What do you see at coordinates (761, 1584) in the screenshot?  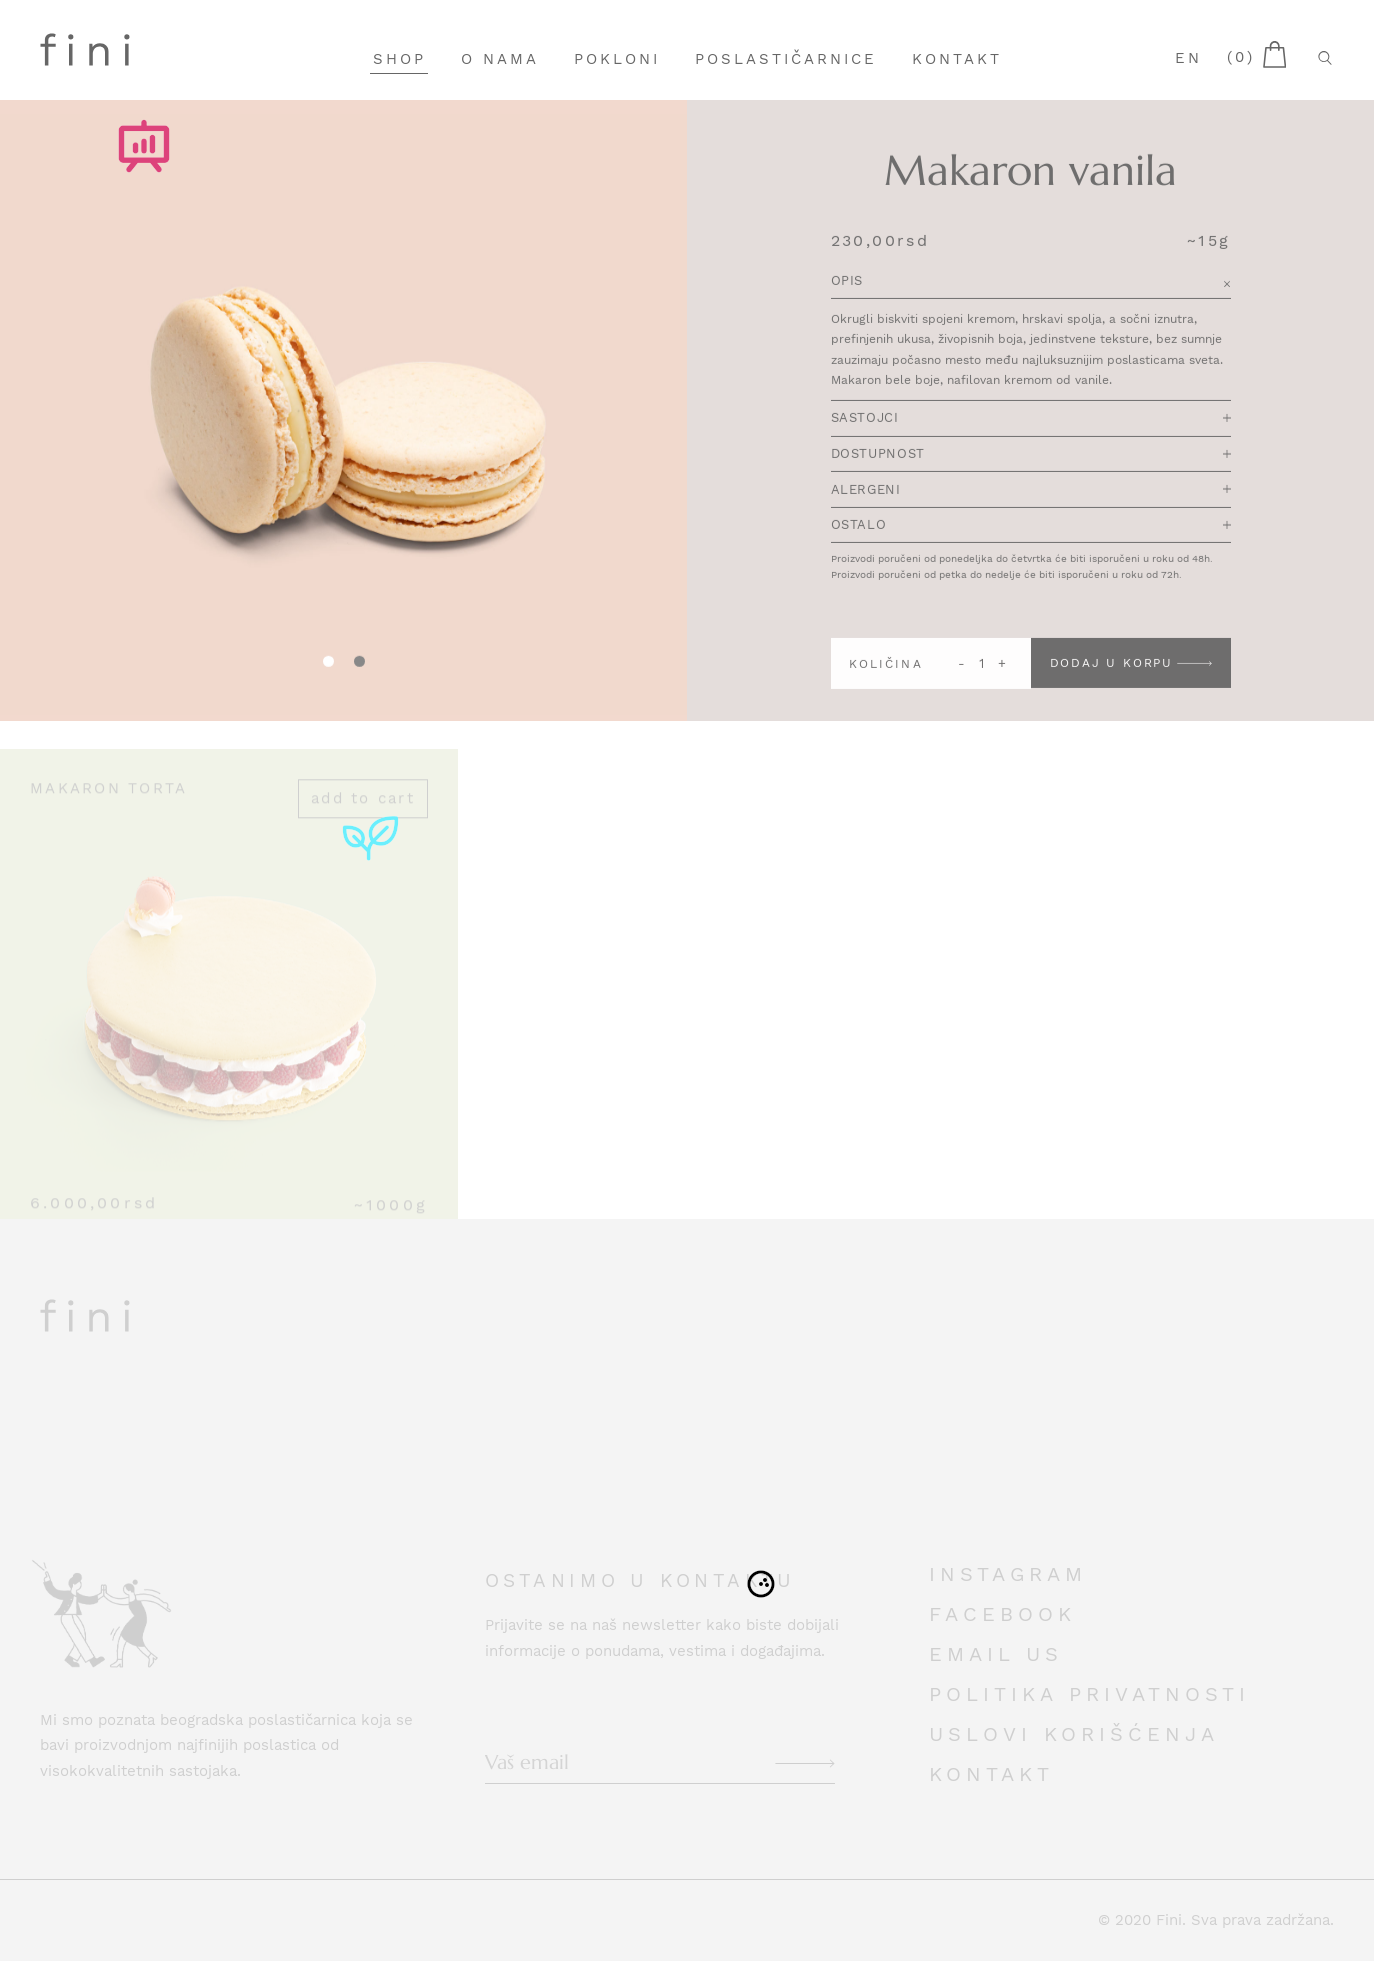 I see `access bowling or sports-related features` at bounding box center [761, 1584].